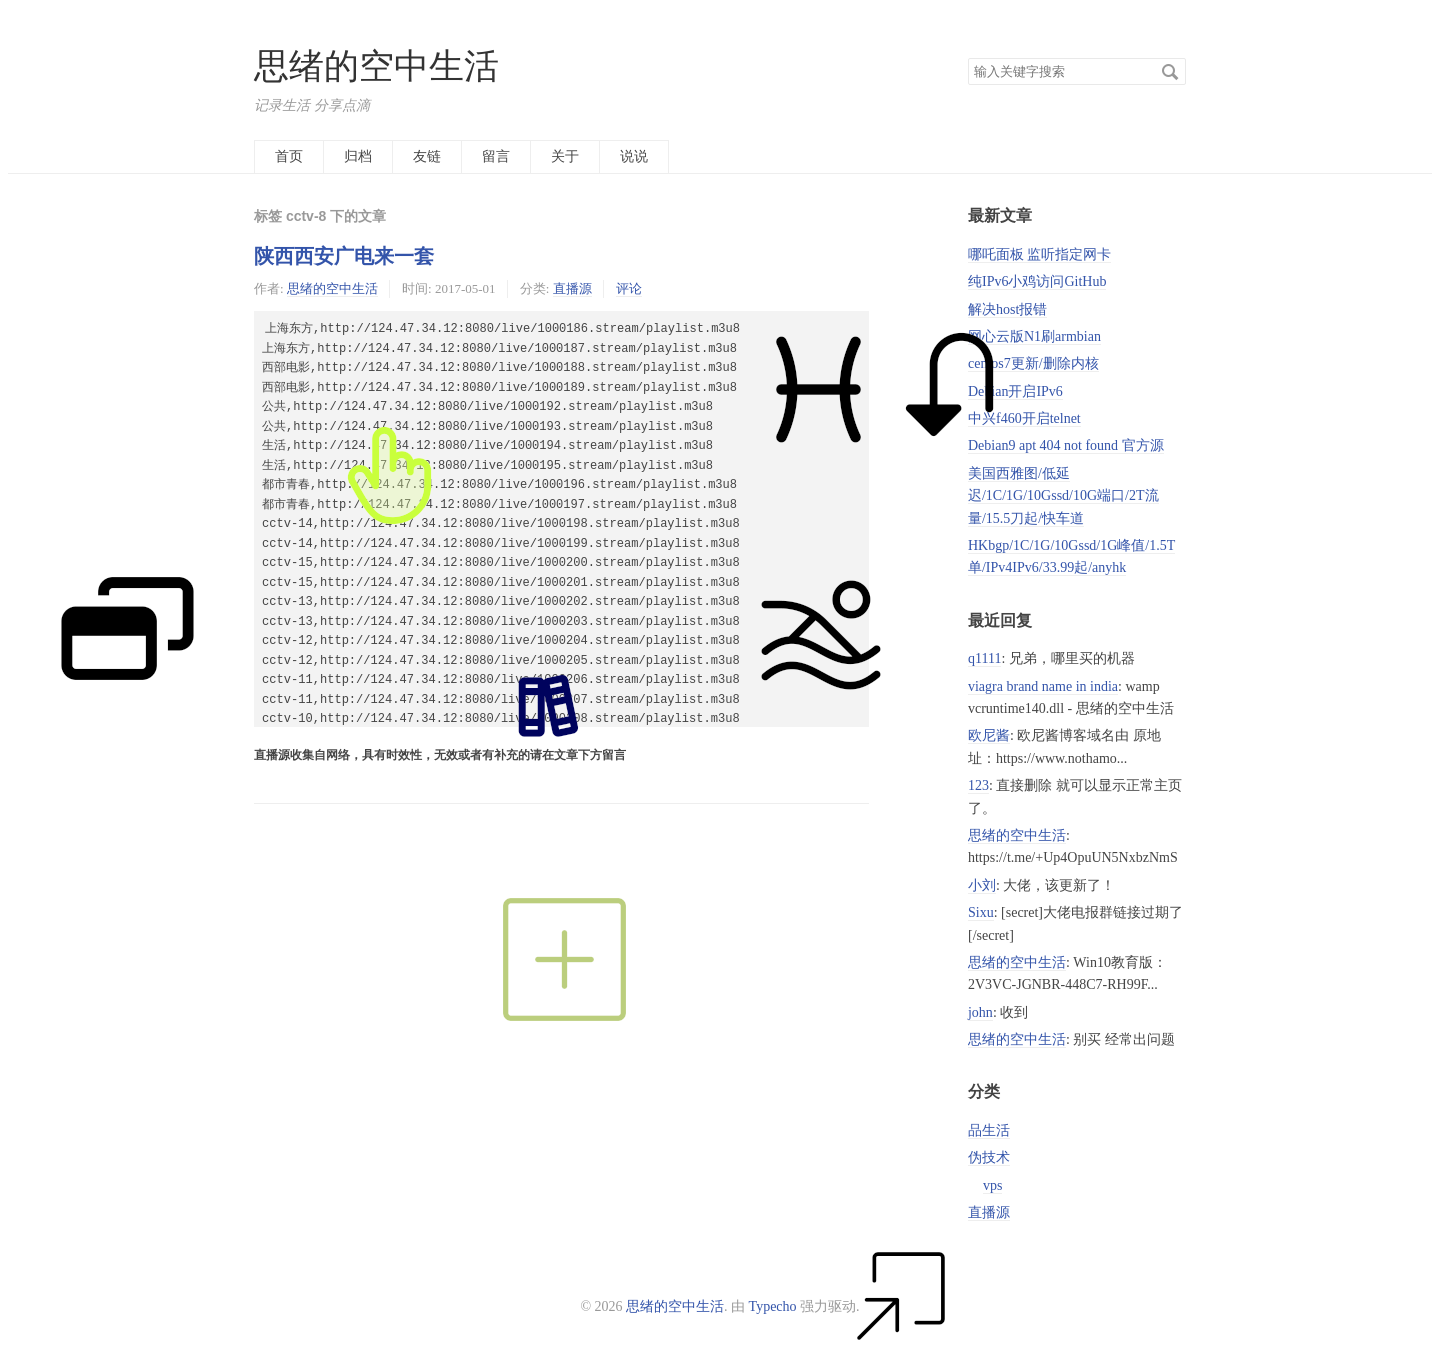 The height and width of the screenshot is (1367, 1440). What do you see at coordinates (901, 1296) in the screenshot?
I see `import or bring content into the current view` at bounding box center [901, 1296].